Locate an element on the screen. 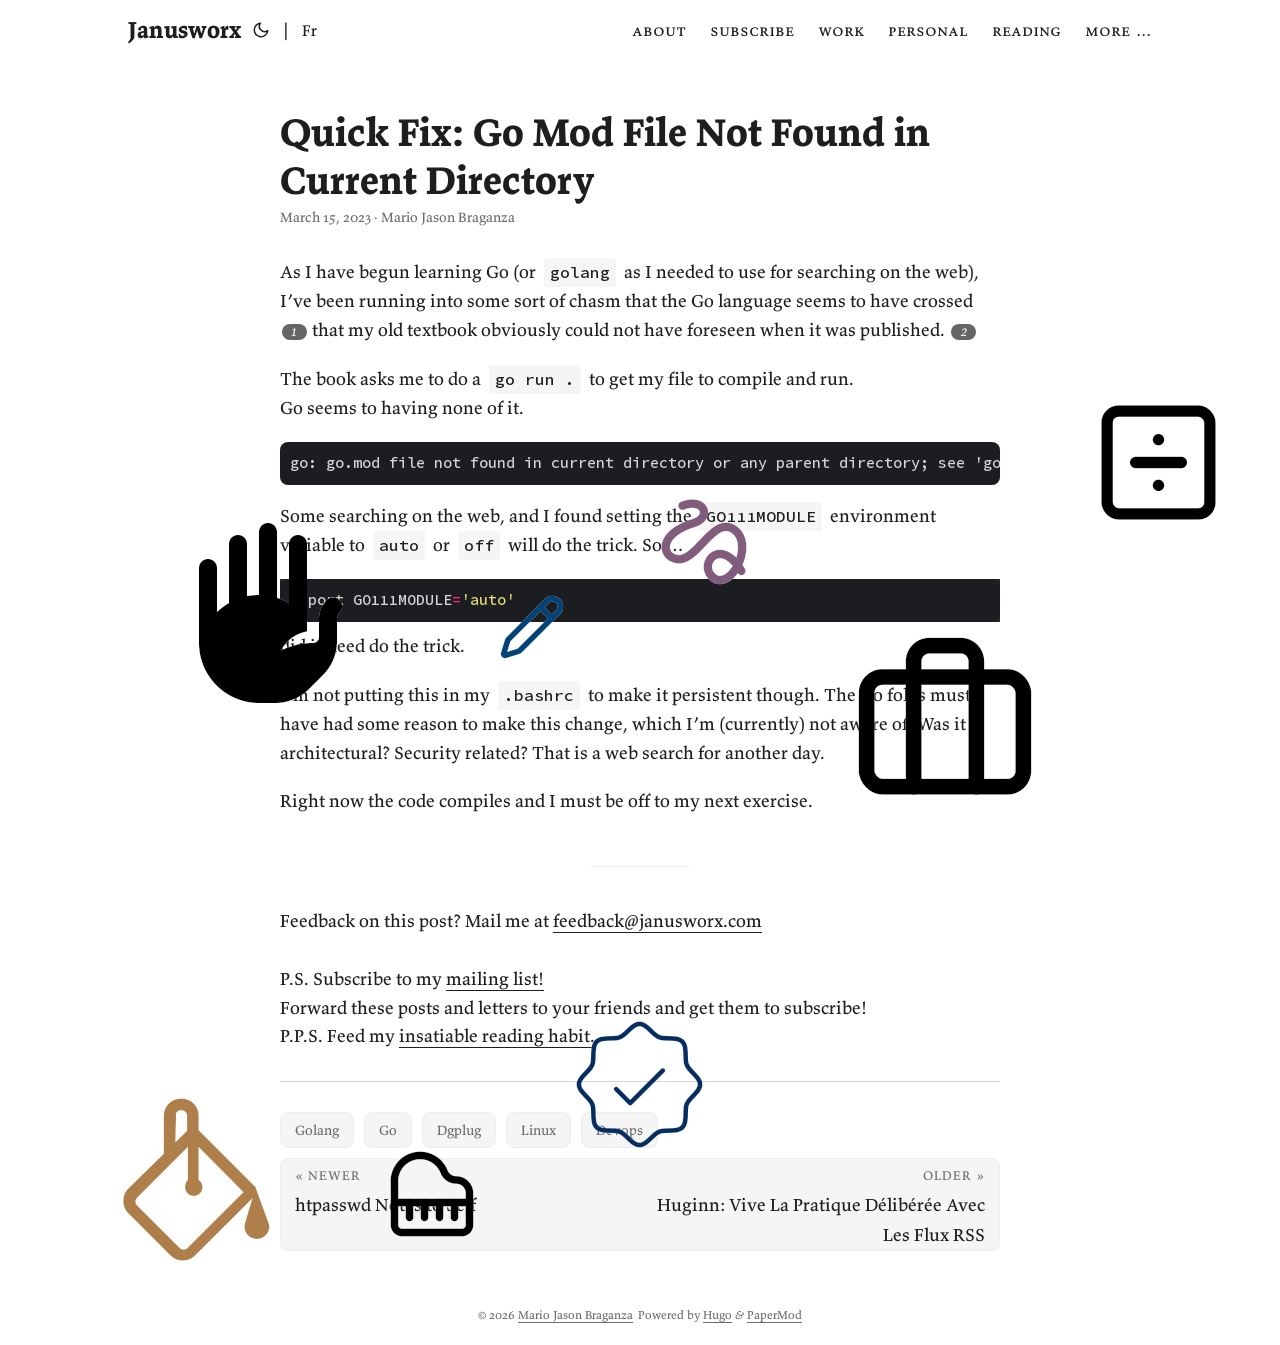 The width and height of the screenshot is (1280, 1345). access piano or keyboard instrument is located at coordinates (432, 1195).